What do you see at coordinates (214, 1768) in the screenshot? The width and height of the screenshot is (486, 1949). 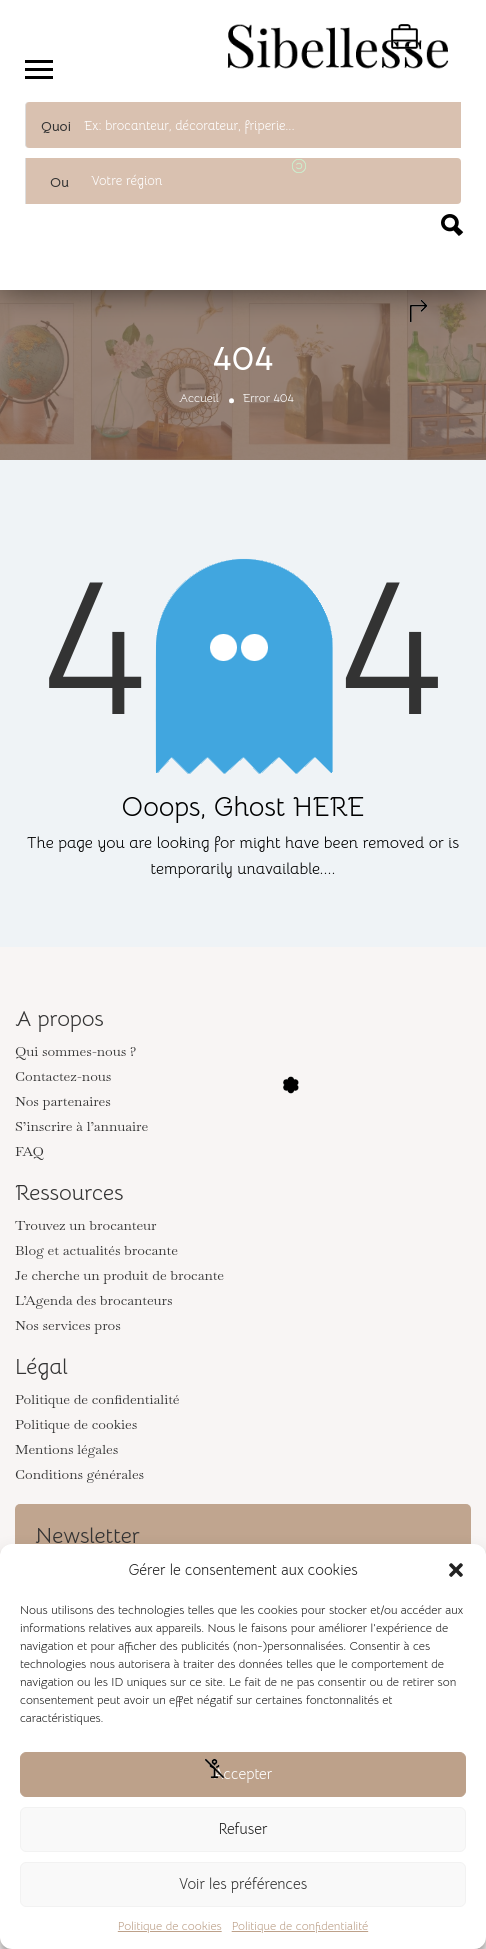 I see `disable wardrobe or clothing display feature` at bounding box center [214, 1768].